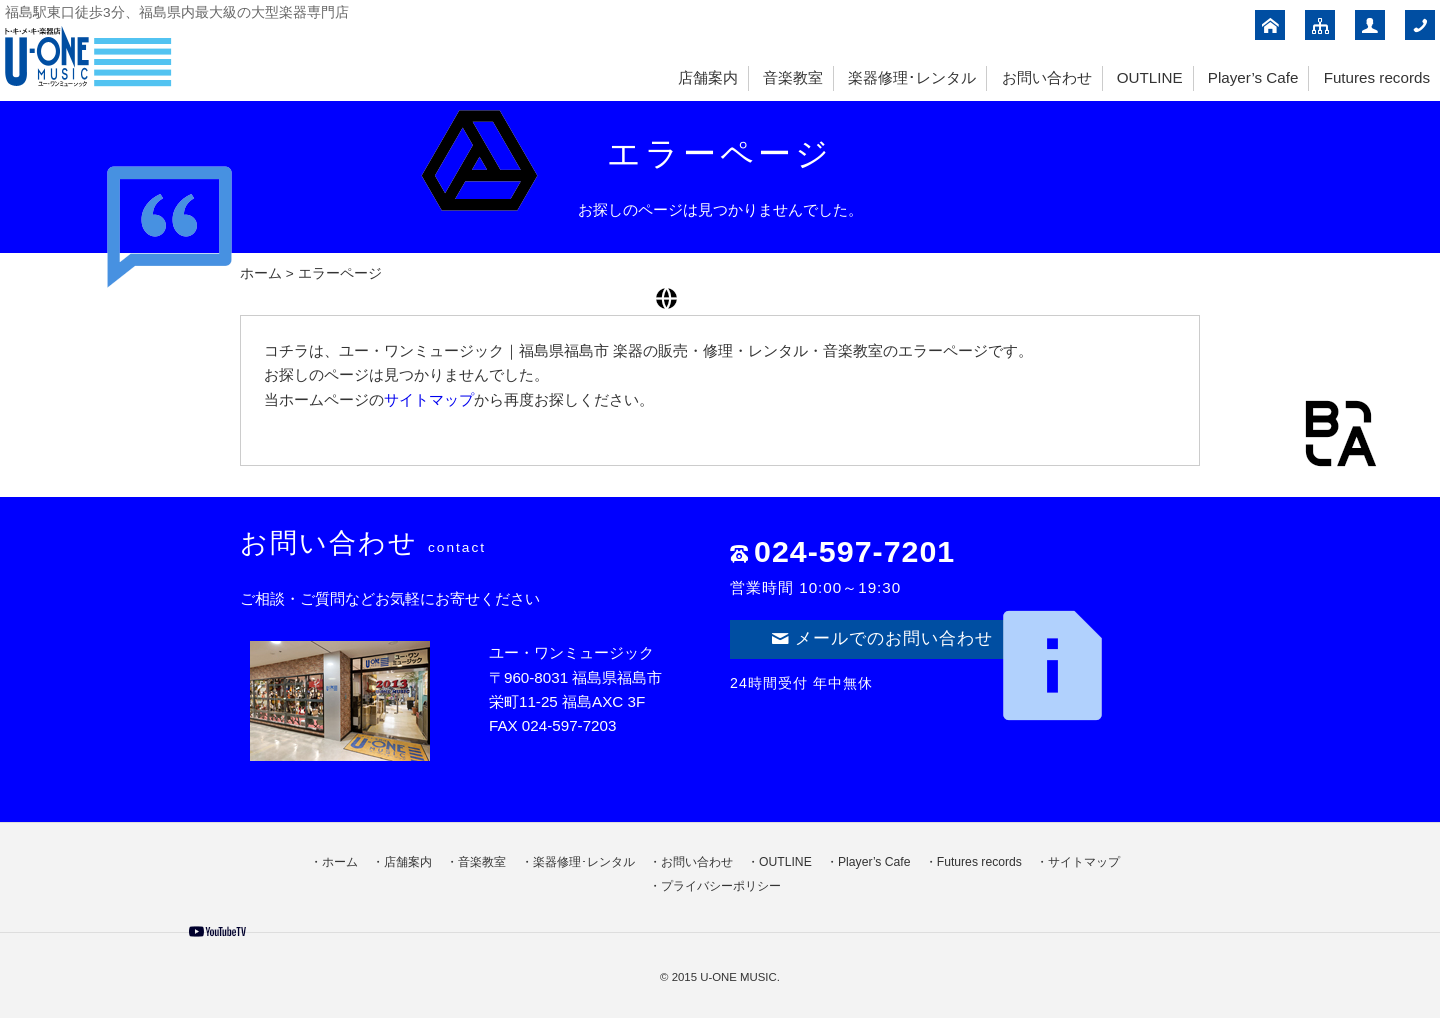  I want to click on view quoted messages or replies, so click(169, 222).